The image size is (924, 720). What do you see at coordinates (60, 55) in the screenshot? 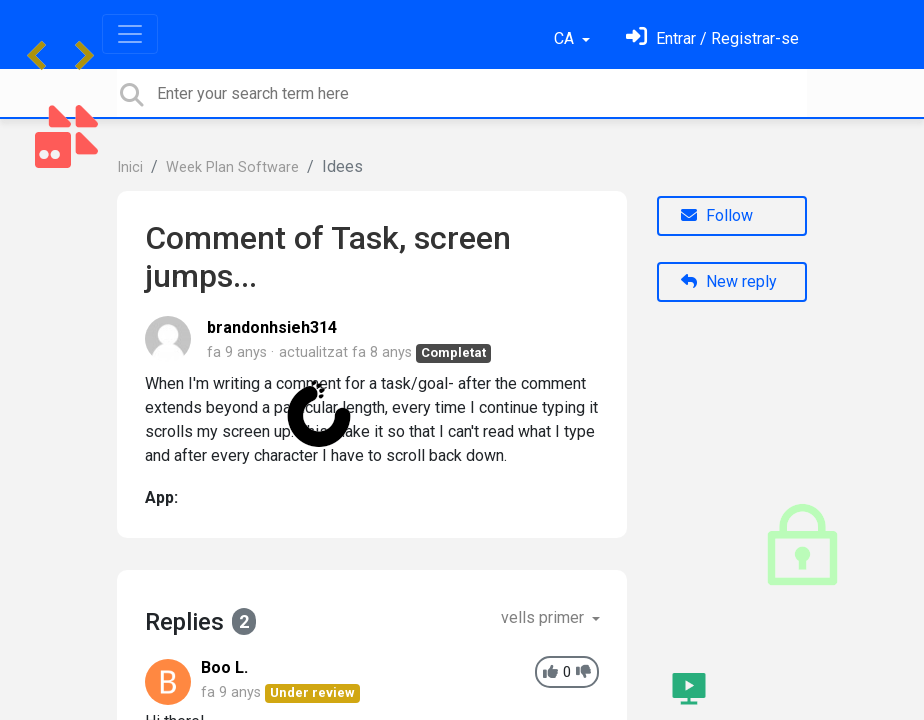
I see `toggle code view mode in editor` at bounding box center [60, 55].